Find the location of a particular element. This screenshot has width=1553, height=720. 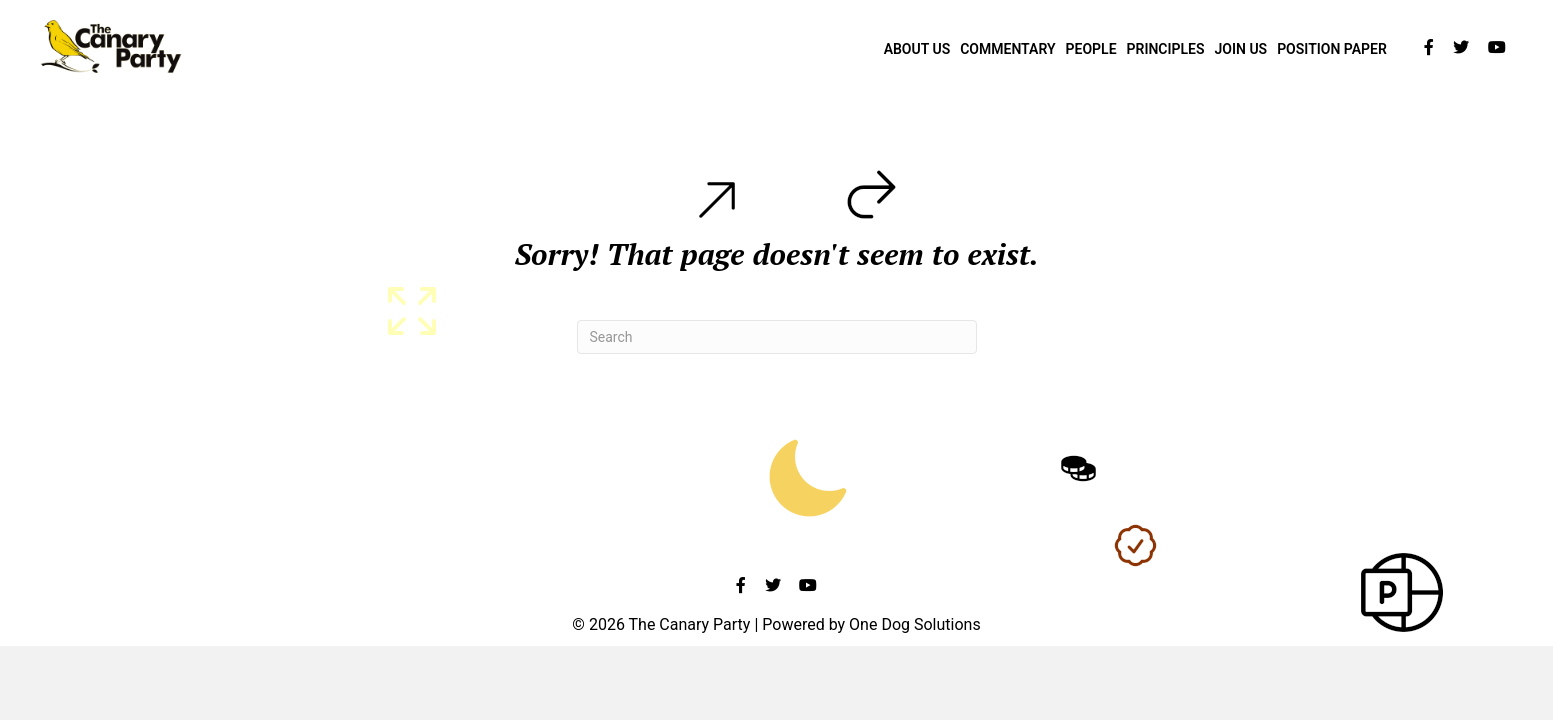

open link in new tab or window is located at coordinates (717, 200).